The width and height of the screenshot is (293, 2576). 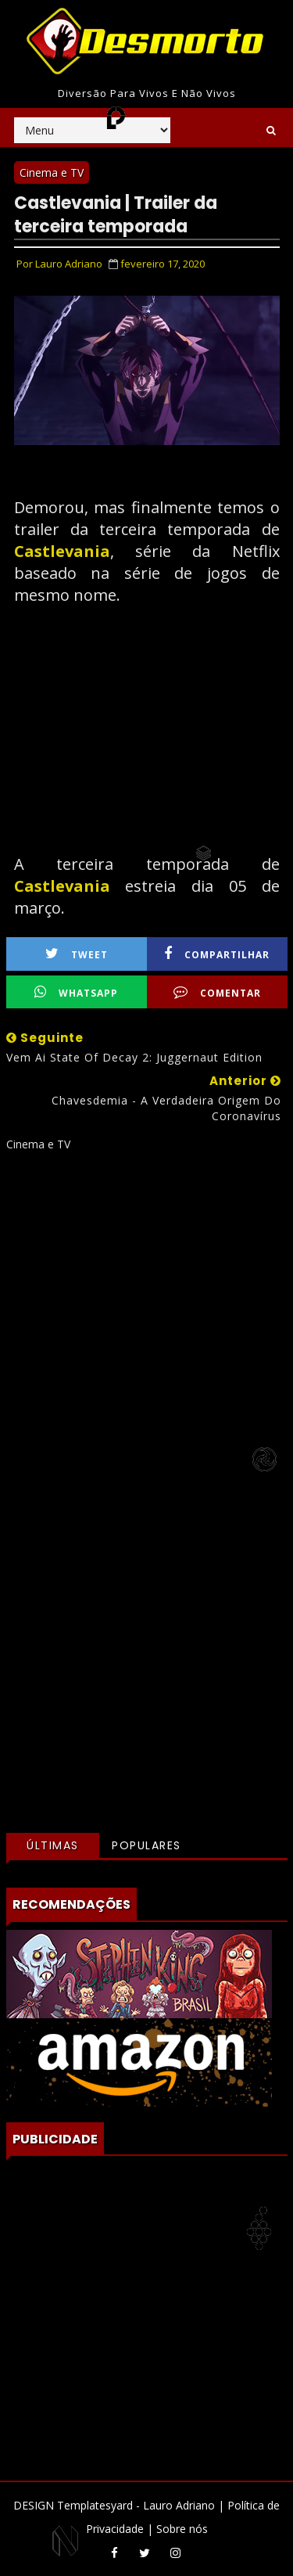 I want to click on open passport app, so click(x=116, y=117).